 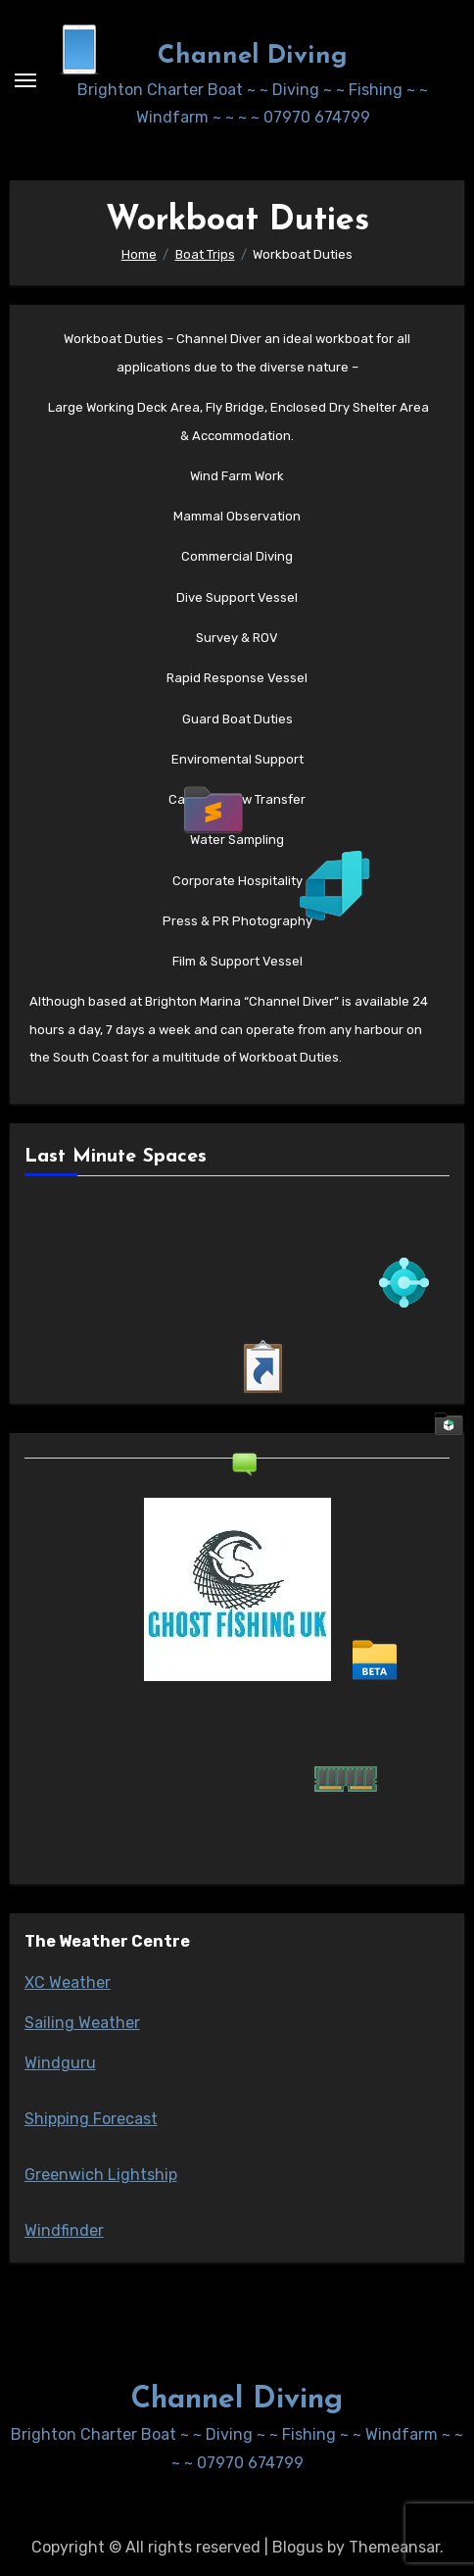 What do you see at coordinates (79, 45) in the screenshot?
I see `view connected iPad Mini device` at bounding box center [79, 45].